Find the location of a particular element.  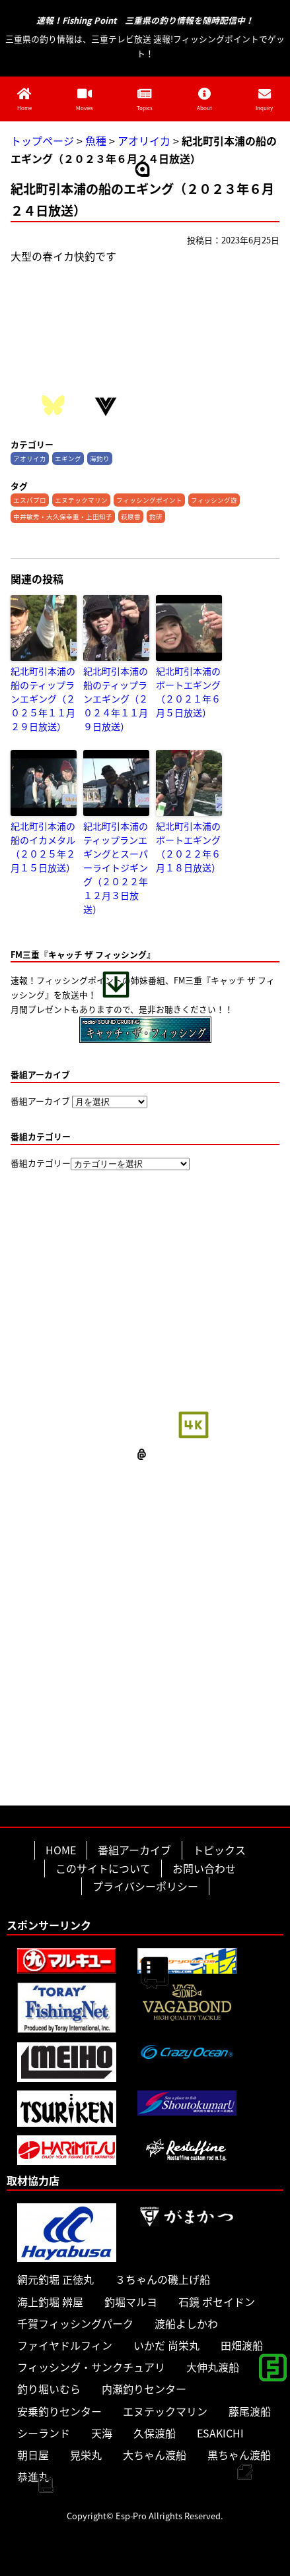

edit a document or file is located at coordinates (244, 2472).